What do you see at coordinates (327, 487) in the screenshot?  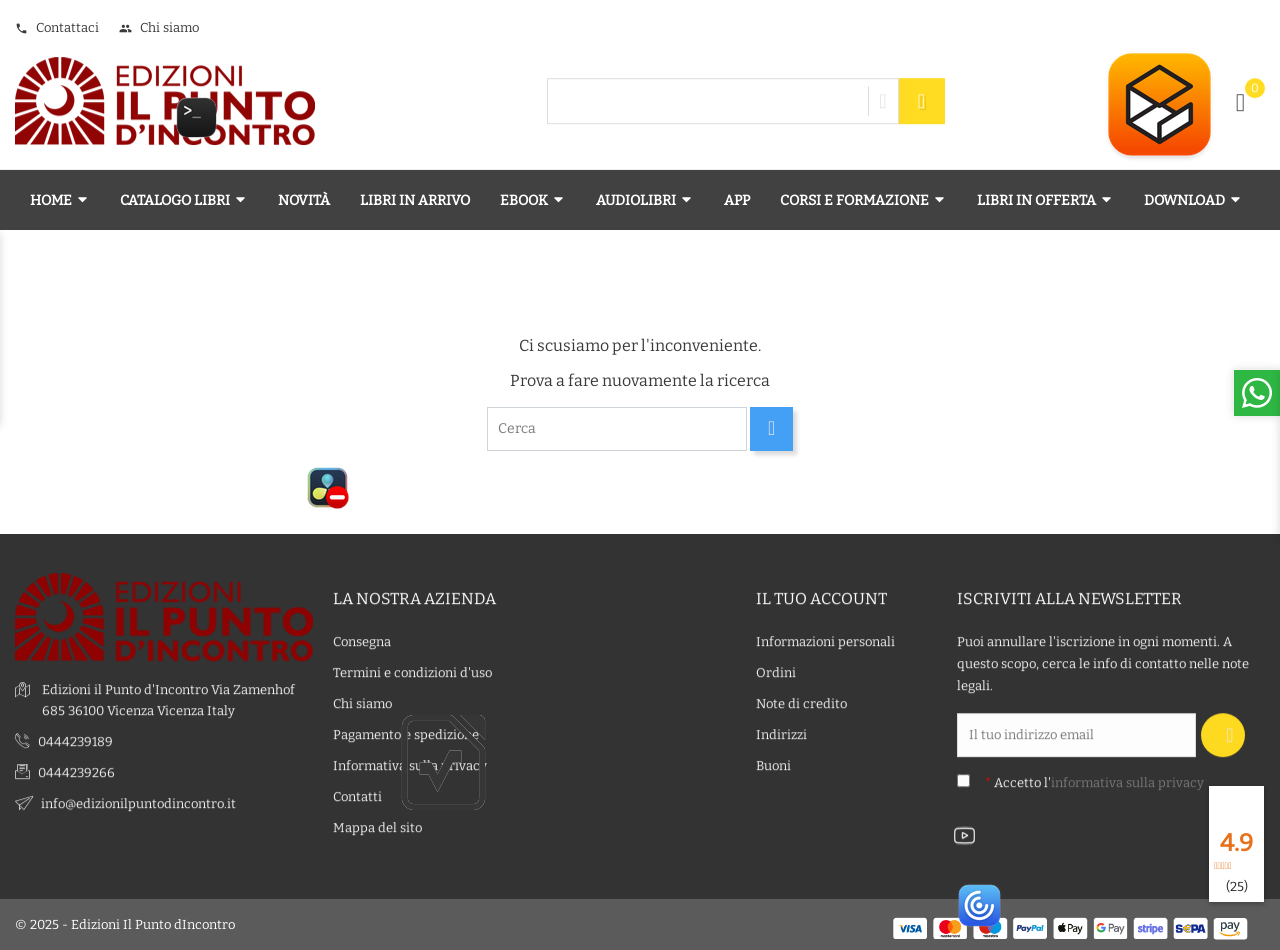 I see `uninstall DaVinci Resolve application` at bounding box center [327, 487].